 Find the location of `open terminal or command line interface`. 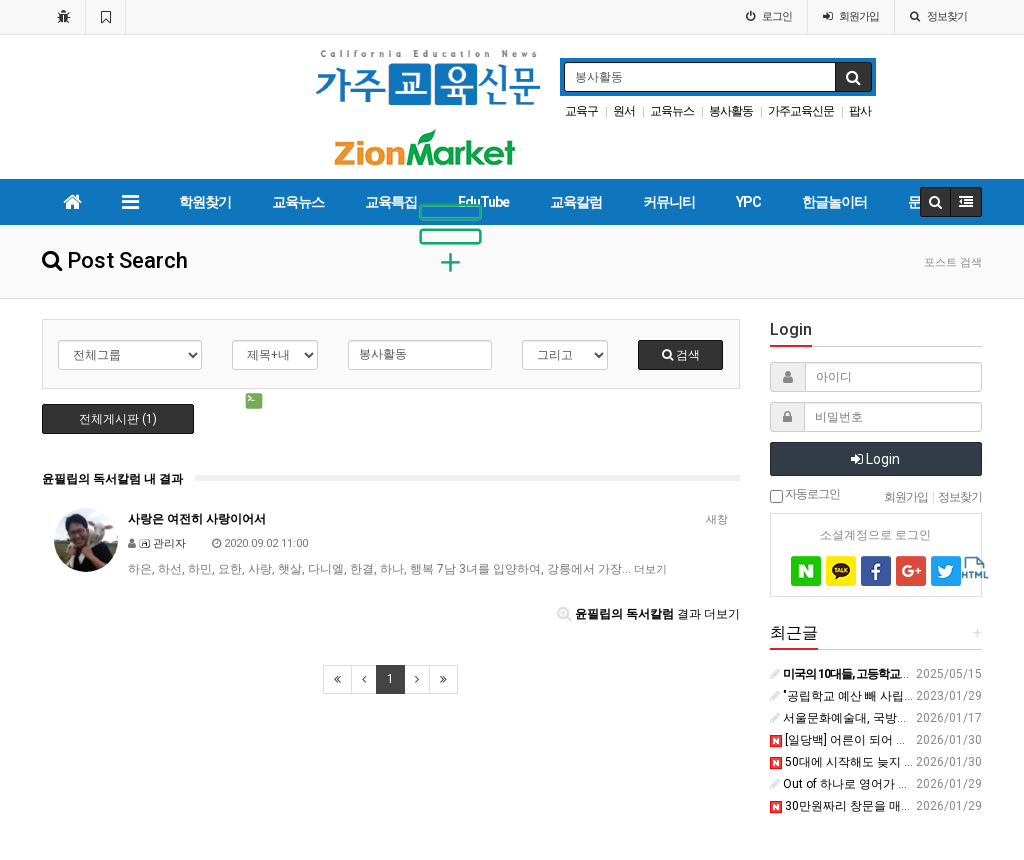

open terminal or command line interface is located at coordinates (254, 401).